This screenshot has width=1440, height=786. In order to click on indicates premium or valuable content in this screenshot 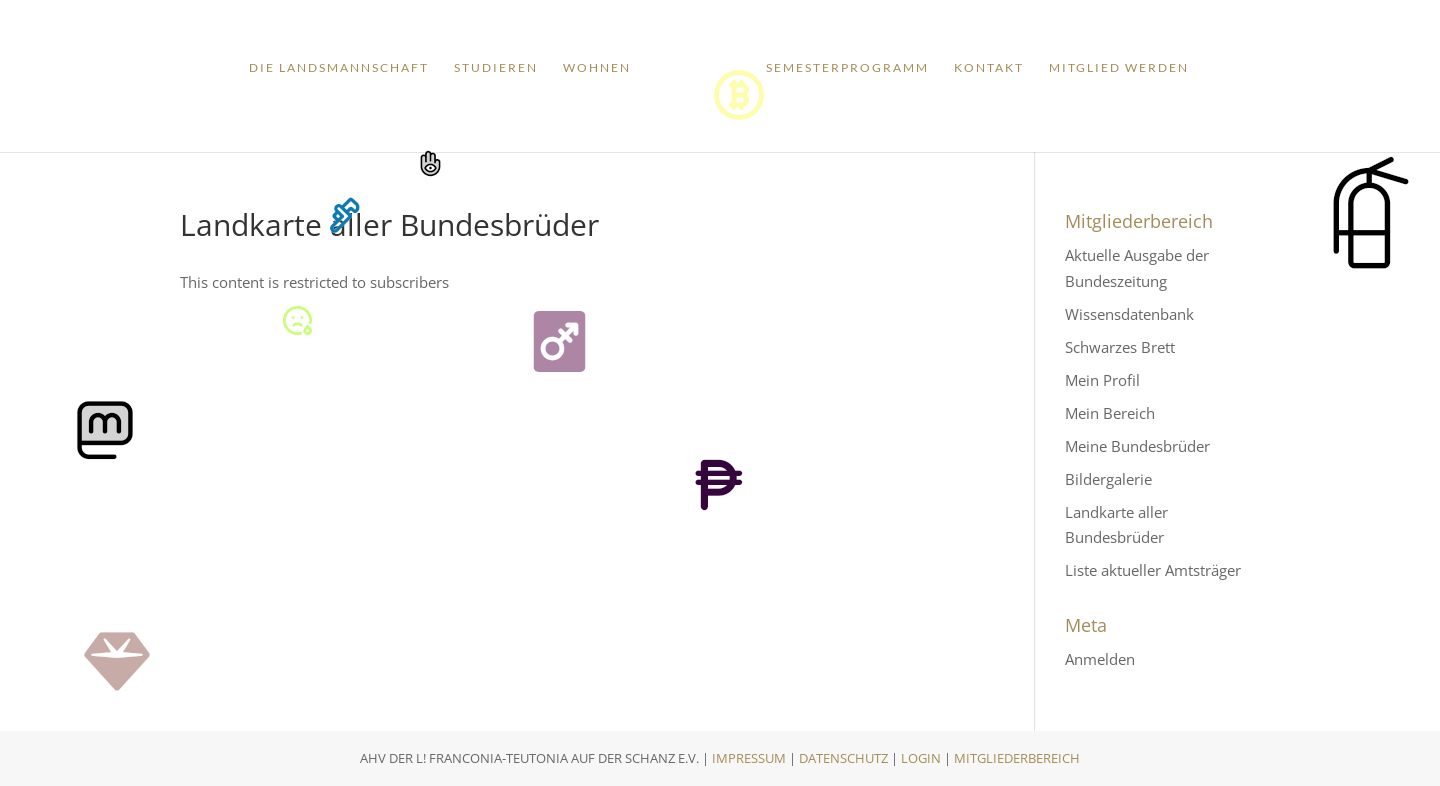, I will do `click(117, 662)`.